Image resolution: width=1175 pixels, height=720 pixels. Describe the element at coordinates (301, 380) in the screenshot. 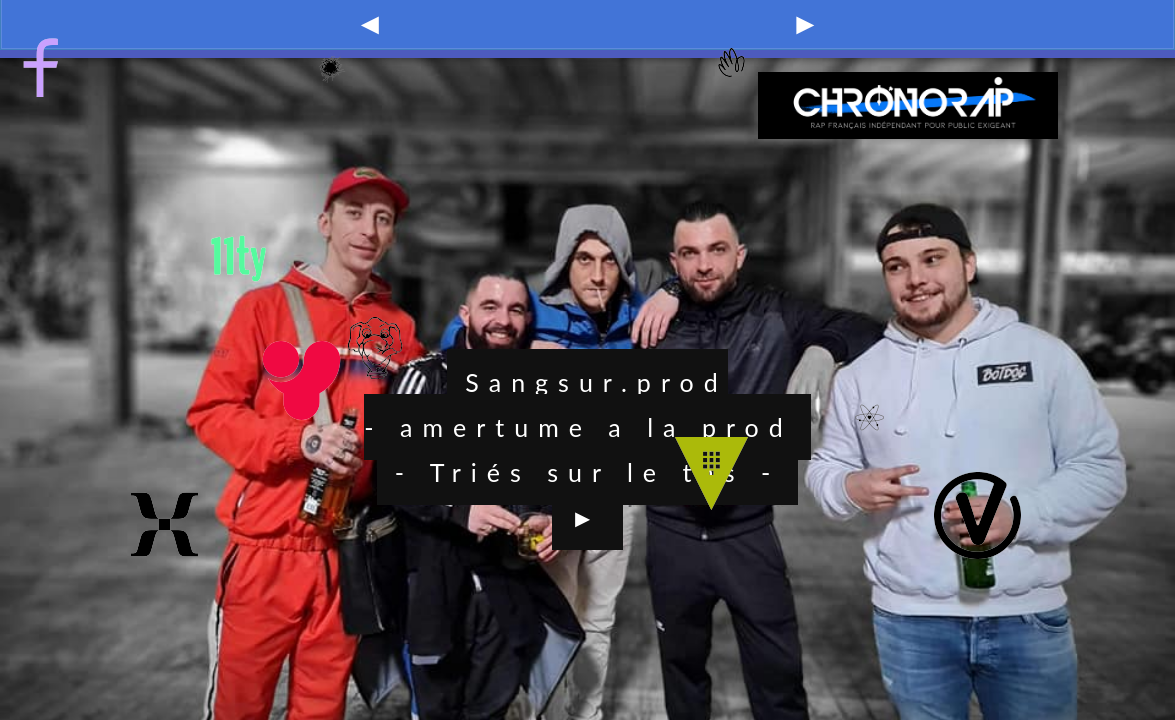

I see `open the YOLO anonymous messaging app` at that location.